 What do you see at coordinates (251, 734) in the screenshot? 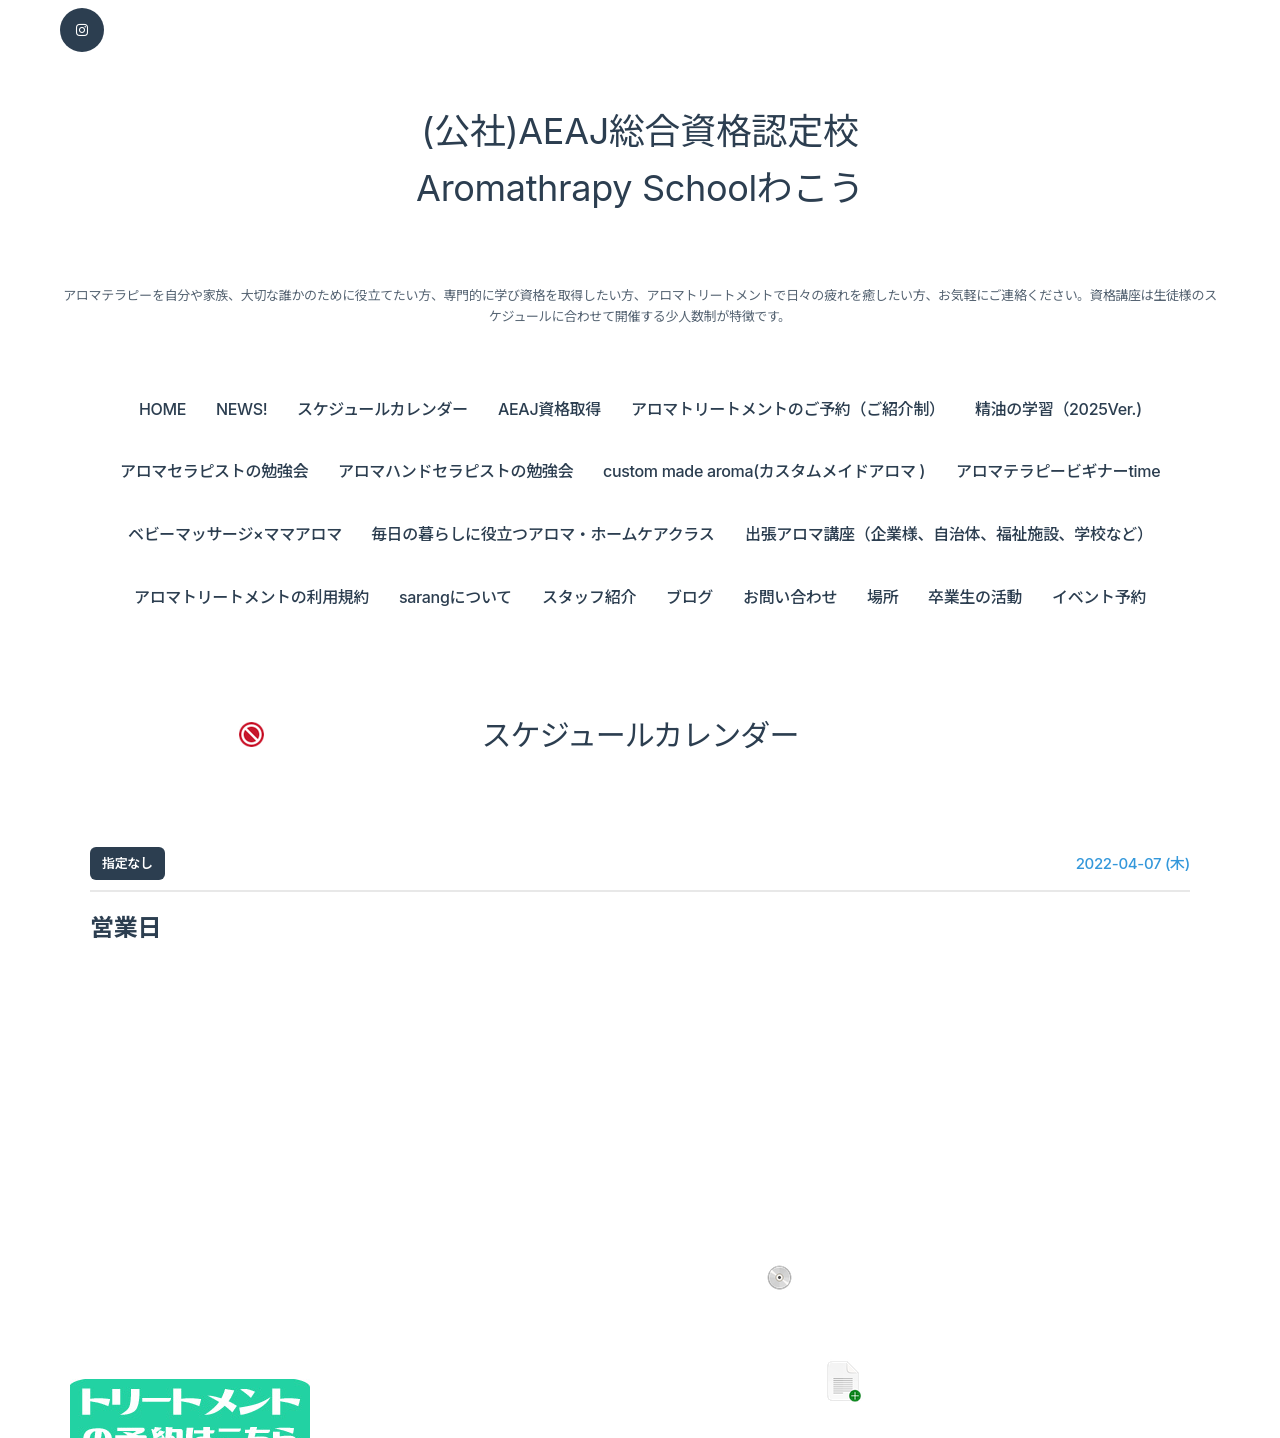
I see `delete or remove selected item` at bounding box center [251, 734].